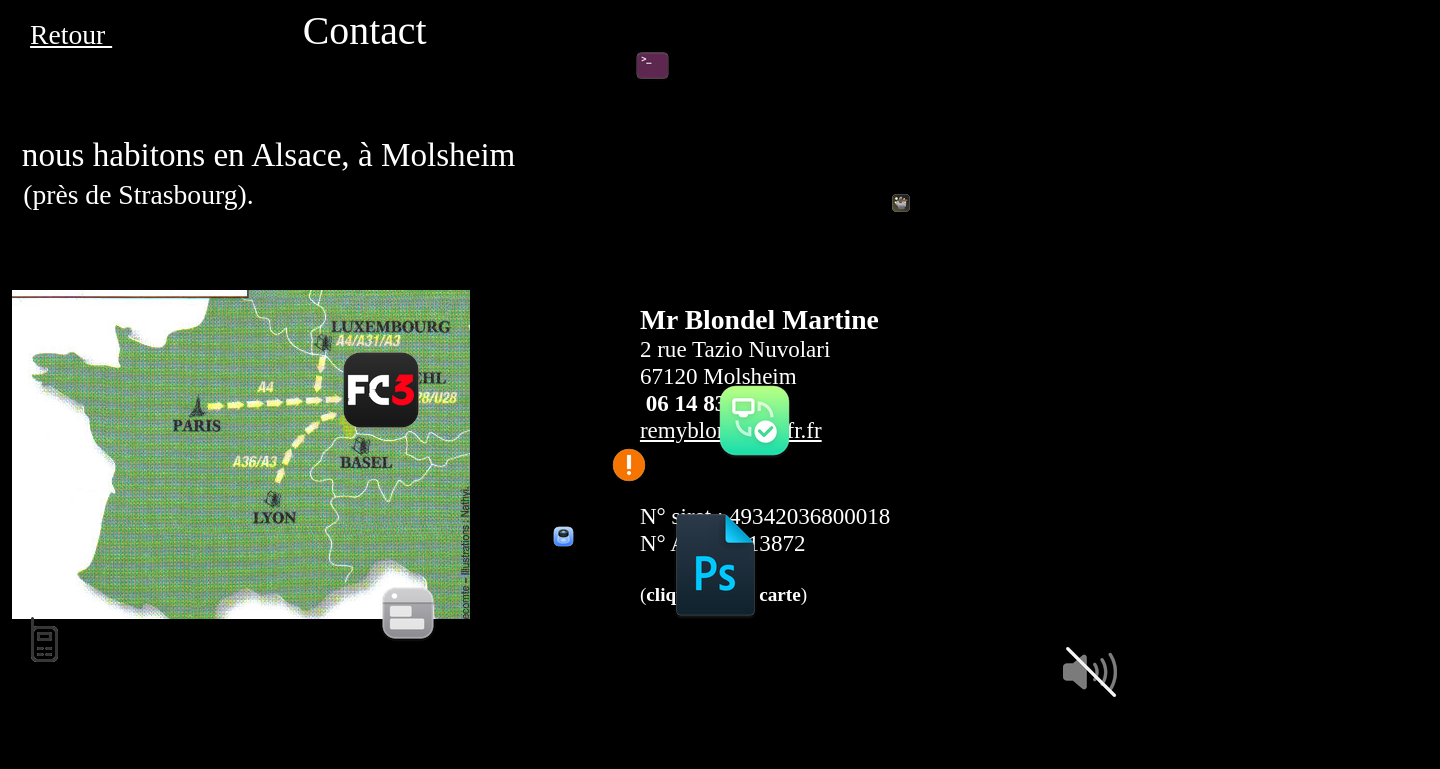 This screenshot has height=769, width=1440. I want to click on open preview app to view images and PDFs, so click(563, 536).